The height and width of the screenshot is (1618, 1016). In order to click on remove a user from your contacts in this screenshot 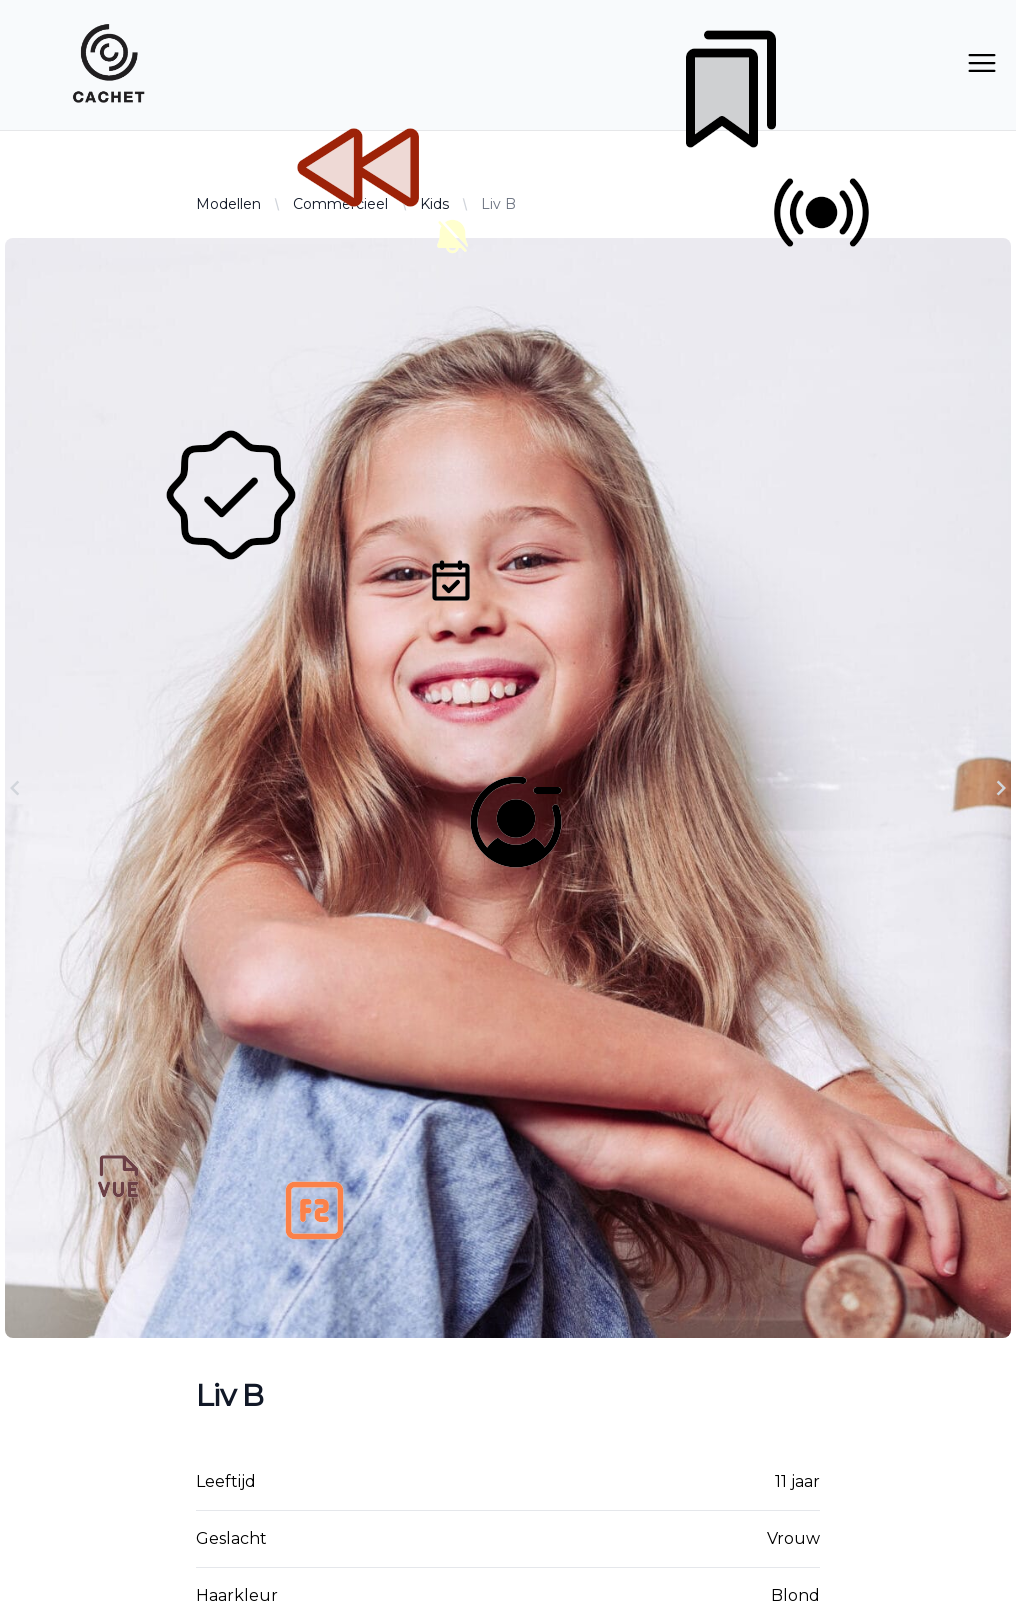, I will do `click(516, 822)`.